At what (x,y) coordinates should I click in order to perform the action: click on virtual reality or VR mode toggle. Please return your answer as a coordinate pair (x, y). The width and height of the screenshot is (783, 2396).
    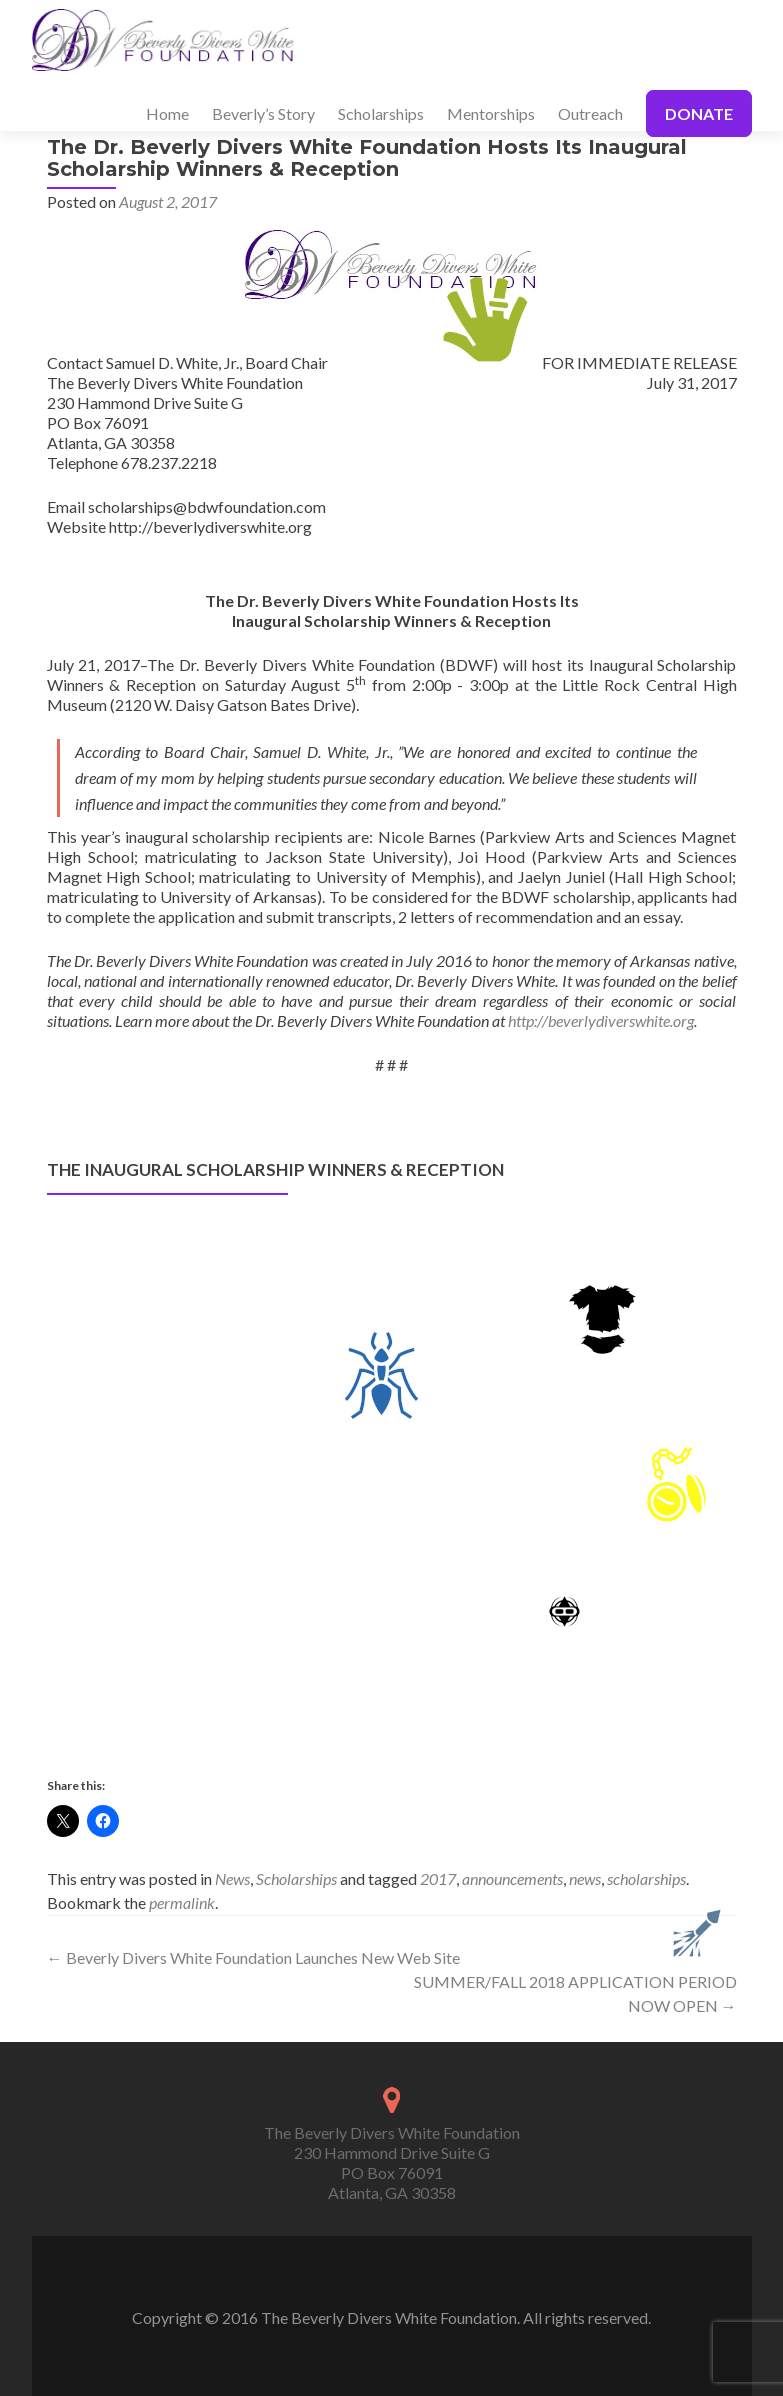
    Looking at the image, I should click on (564, 1611).